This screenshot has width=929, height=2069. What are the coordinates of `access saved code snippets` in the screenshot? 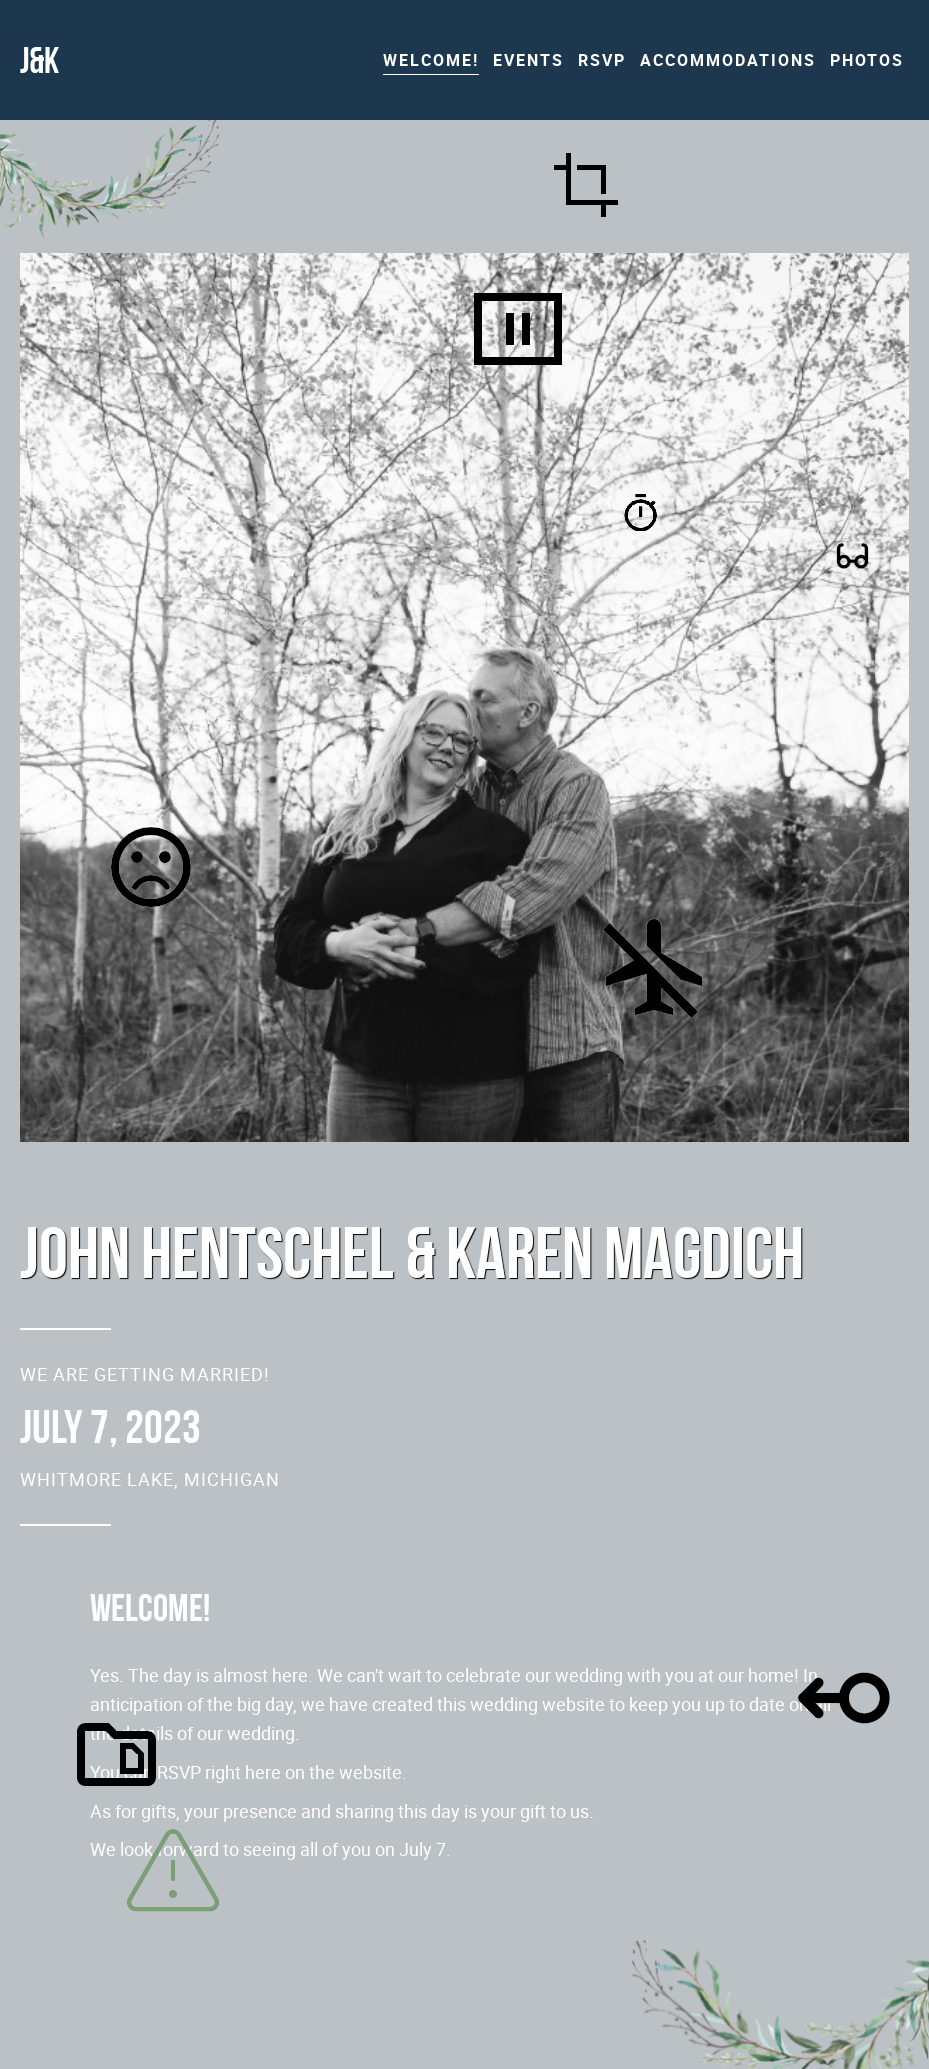 It's located at (116, 1754).